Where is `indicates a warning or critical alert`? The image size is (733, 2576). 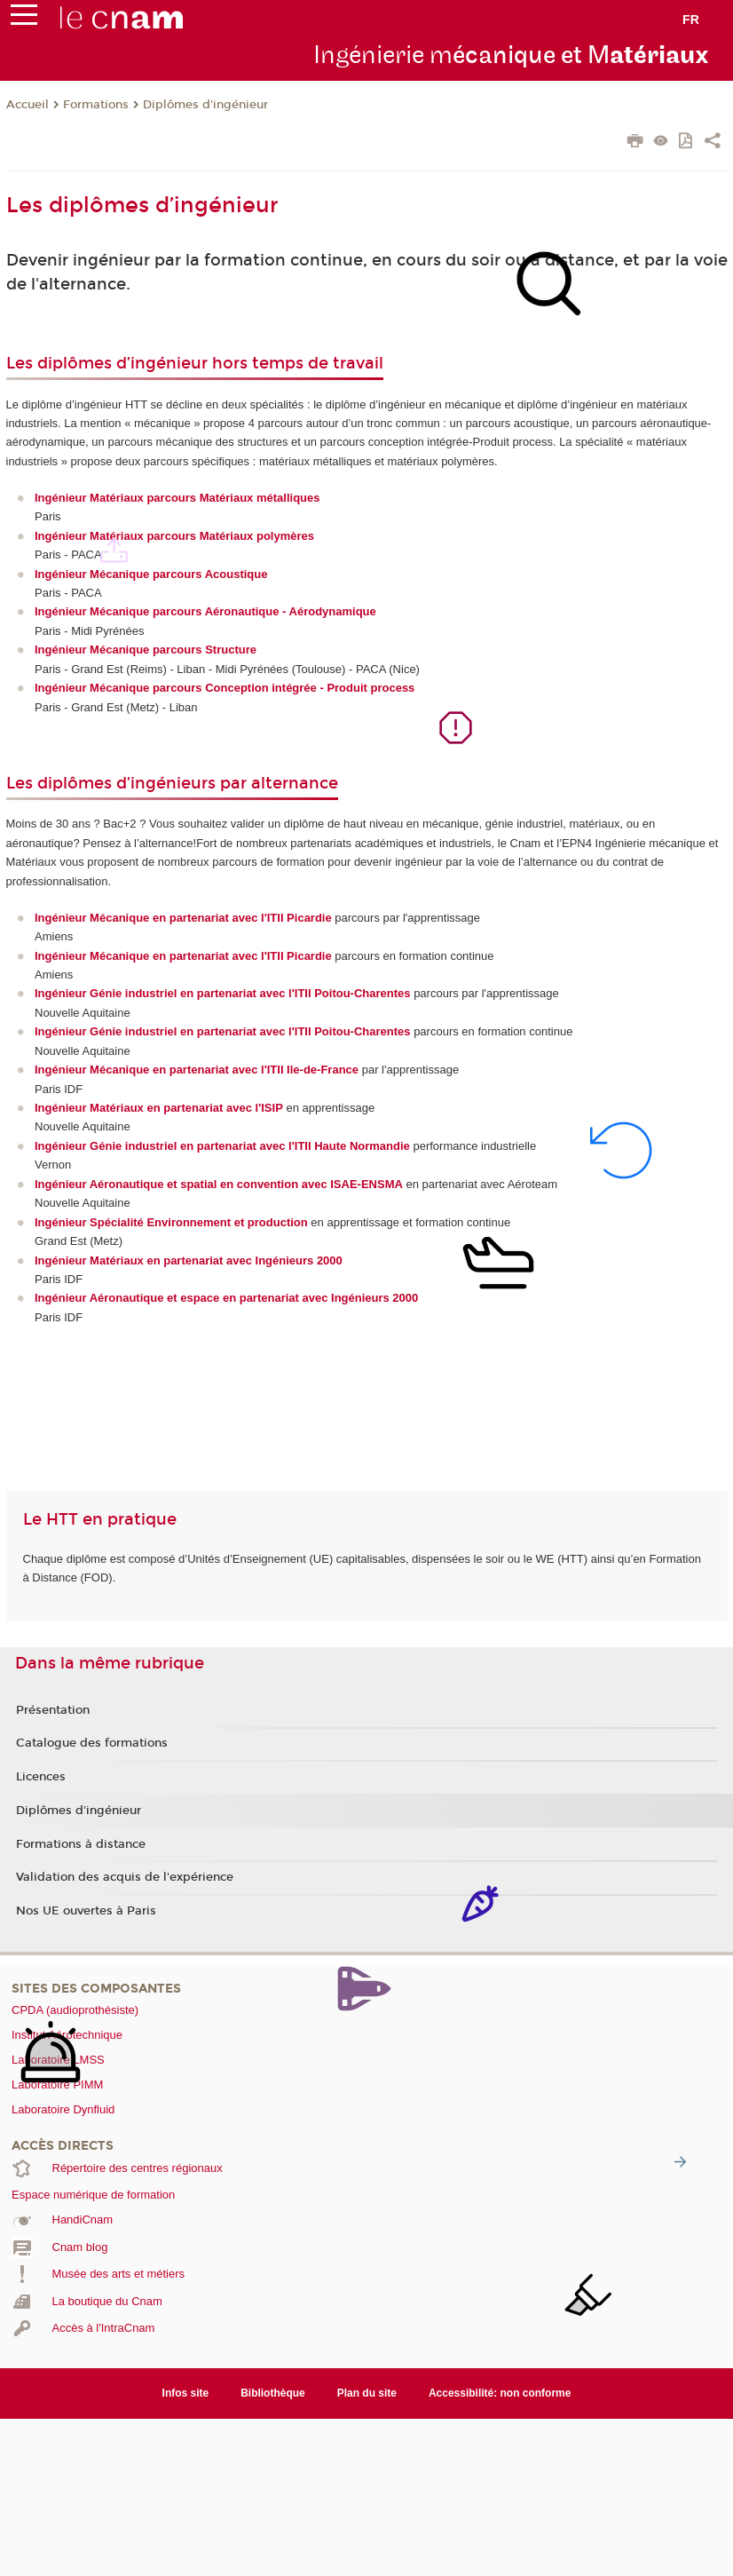
indicates a warning or critical alert is located at coordinates (455, 727).